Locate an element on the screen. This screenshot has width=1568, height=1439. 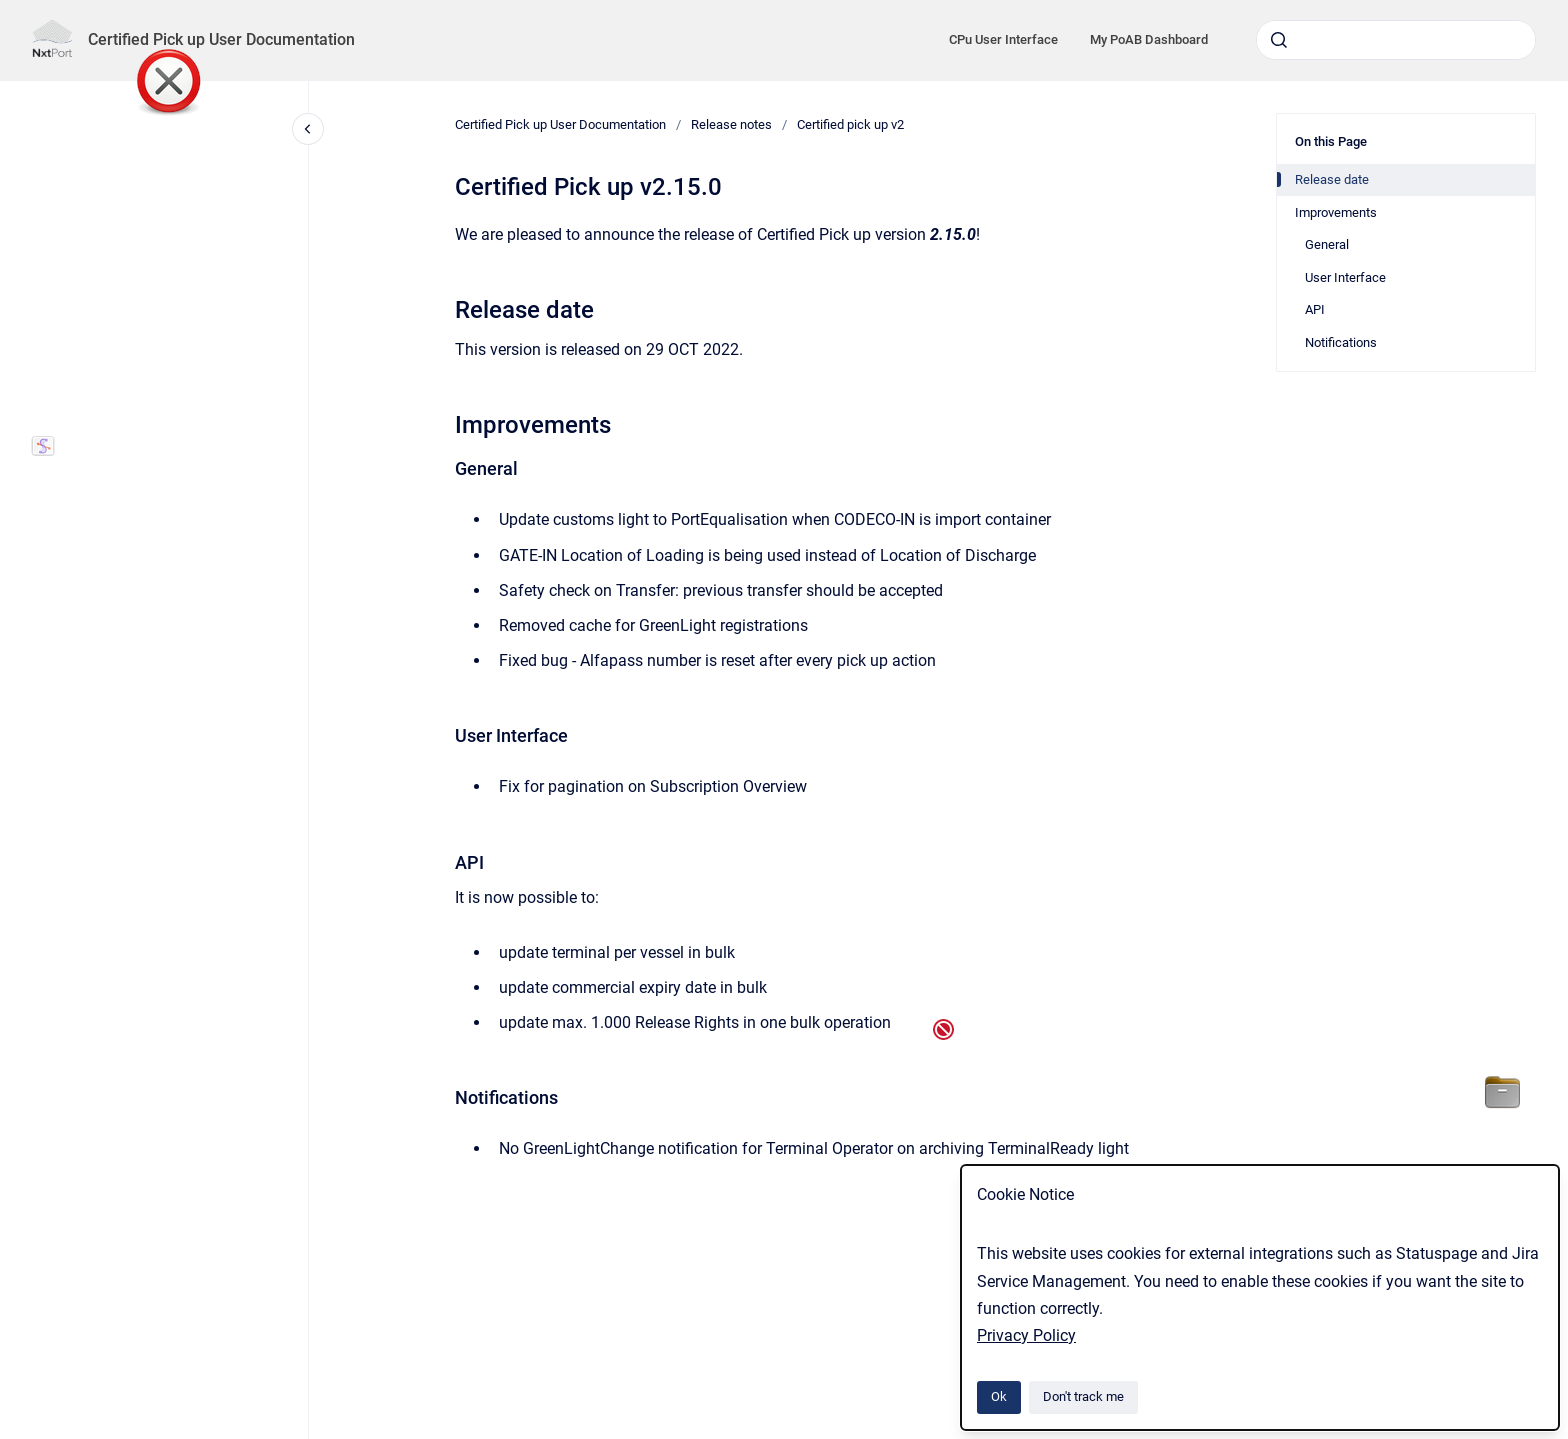
open the file manager is located at coordinates (1502, 1091).